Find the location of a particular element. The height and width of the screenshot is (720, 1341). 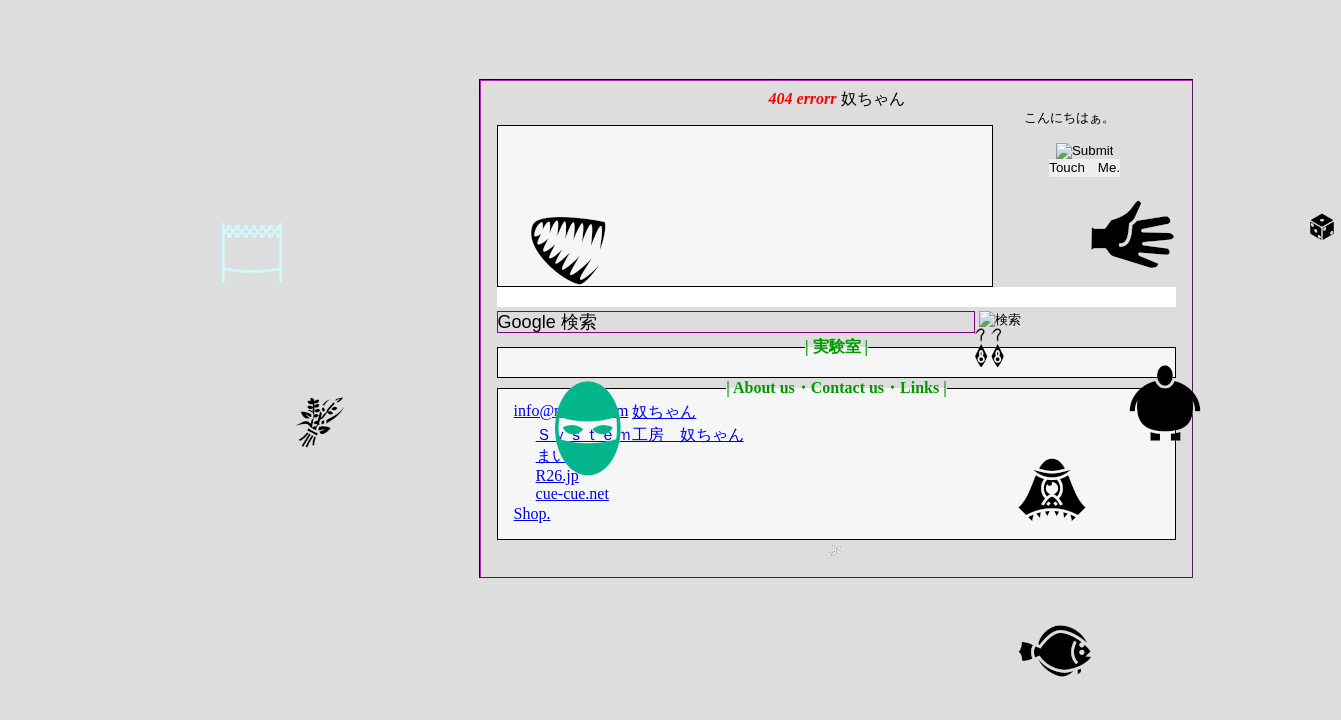

toggle stealth or incognito mode is located at coordinates (588, 428).